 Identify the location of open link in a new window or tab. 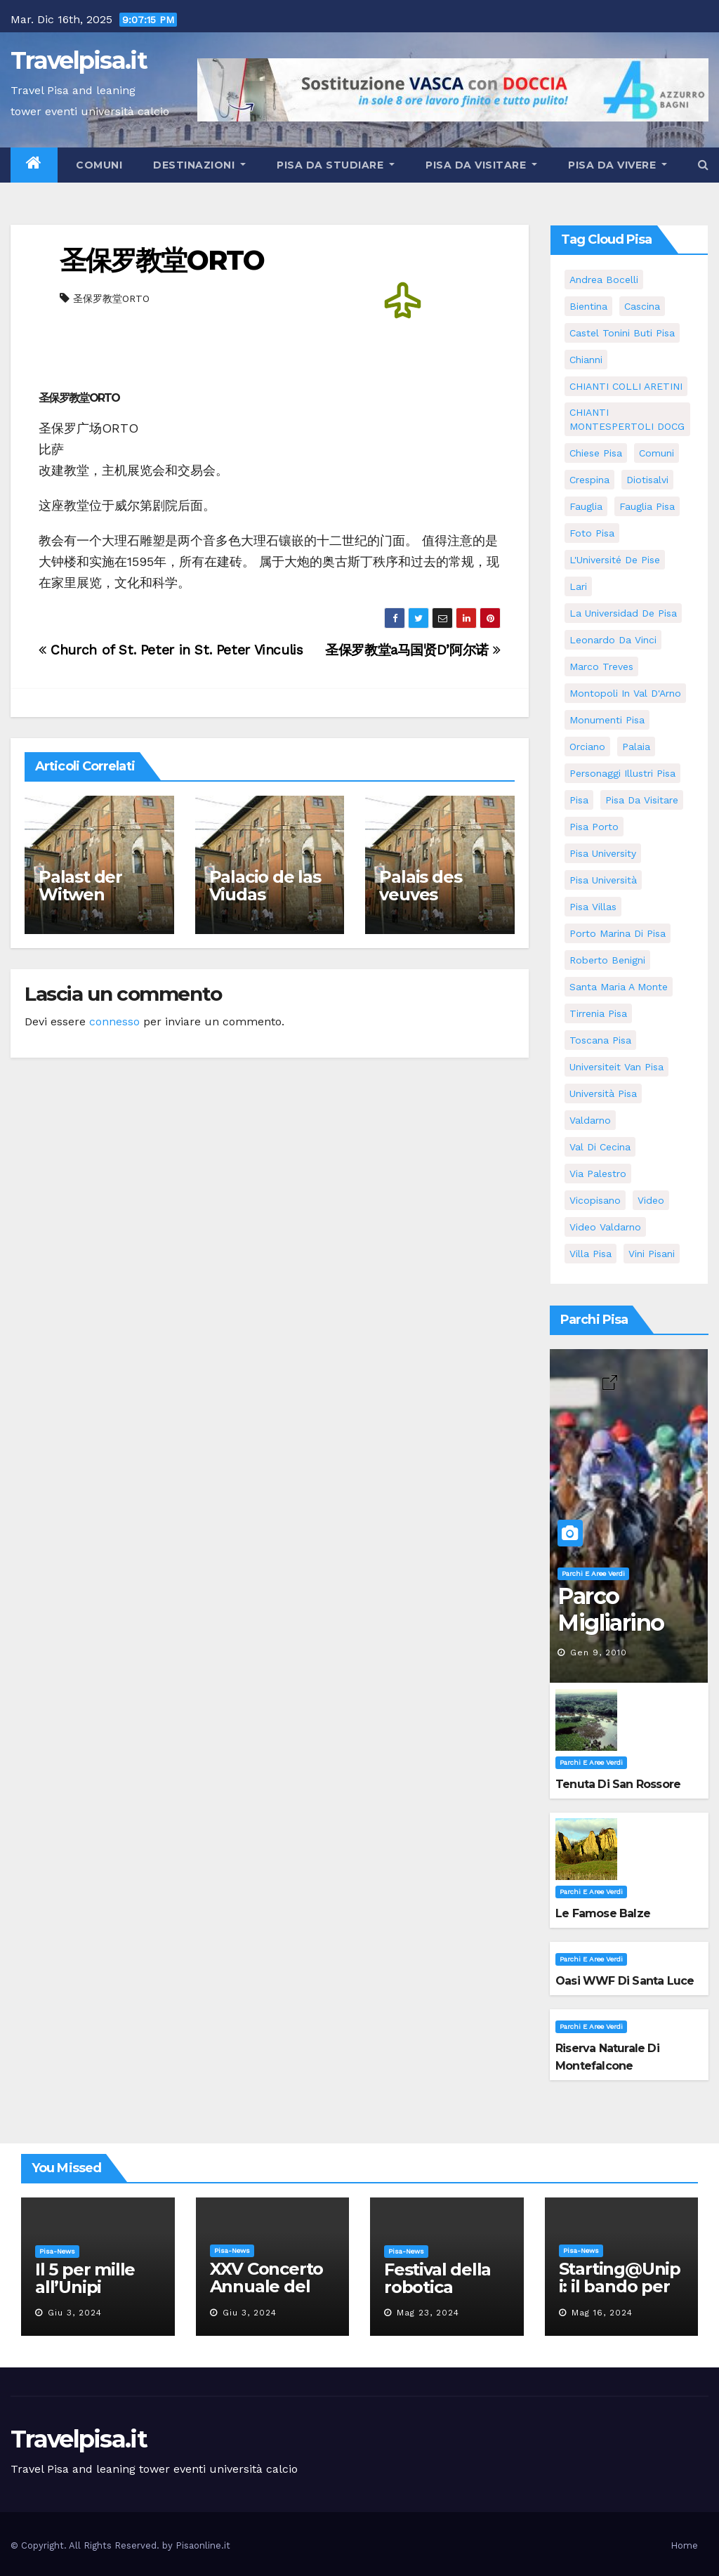
(609, 1382).